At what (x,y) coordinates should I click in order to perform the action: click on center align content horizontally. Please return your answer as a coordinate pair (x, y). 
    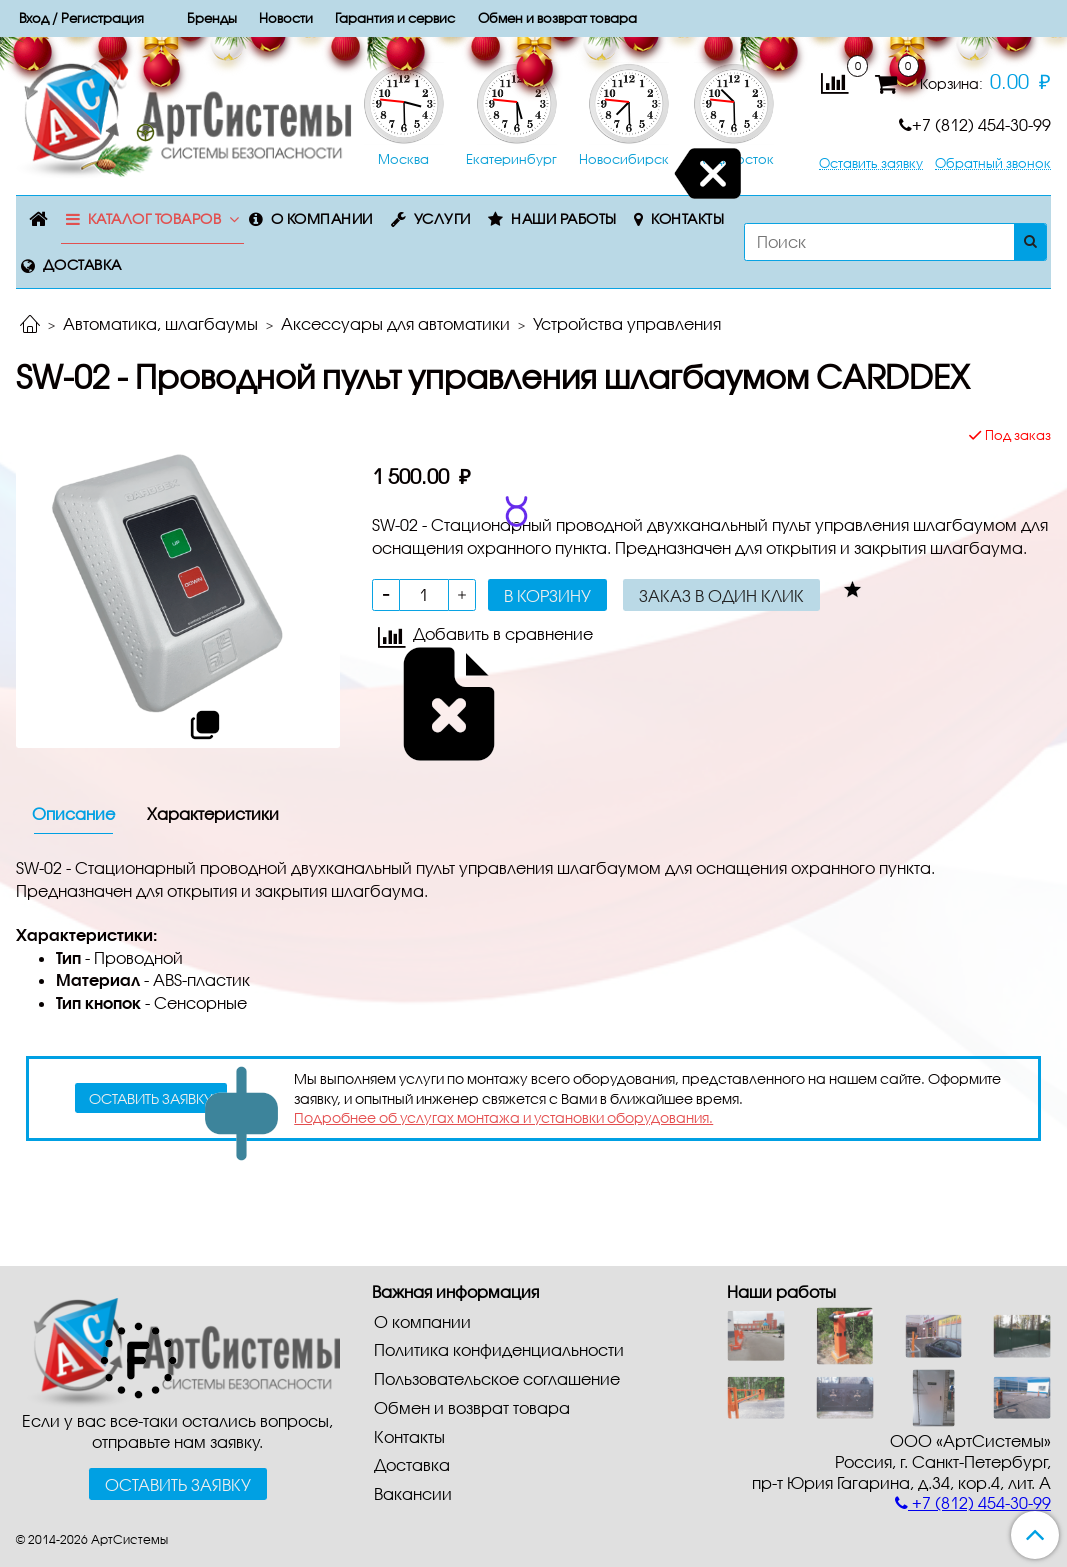
    Looking at the image, I should click on (241, 1113).